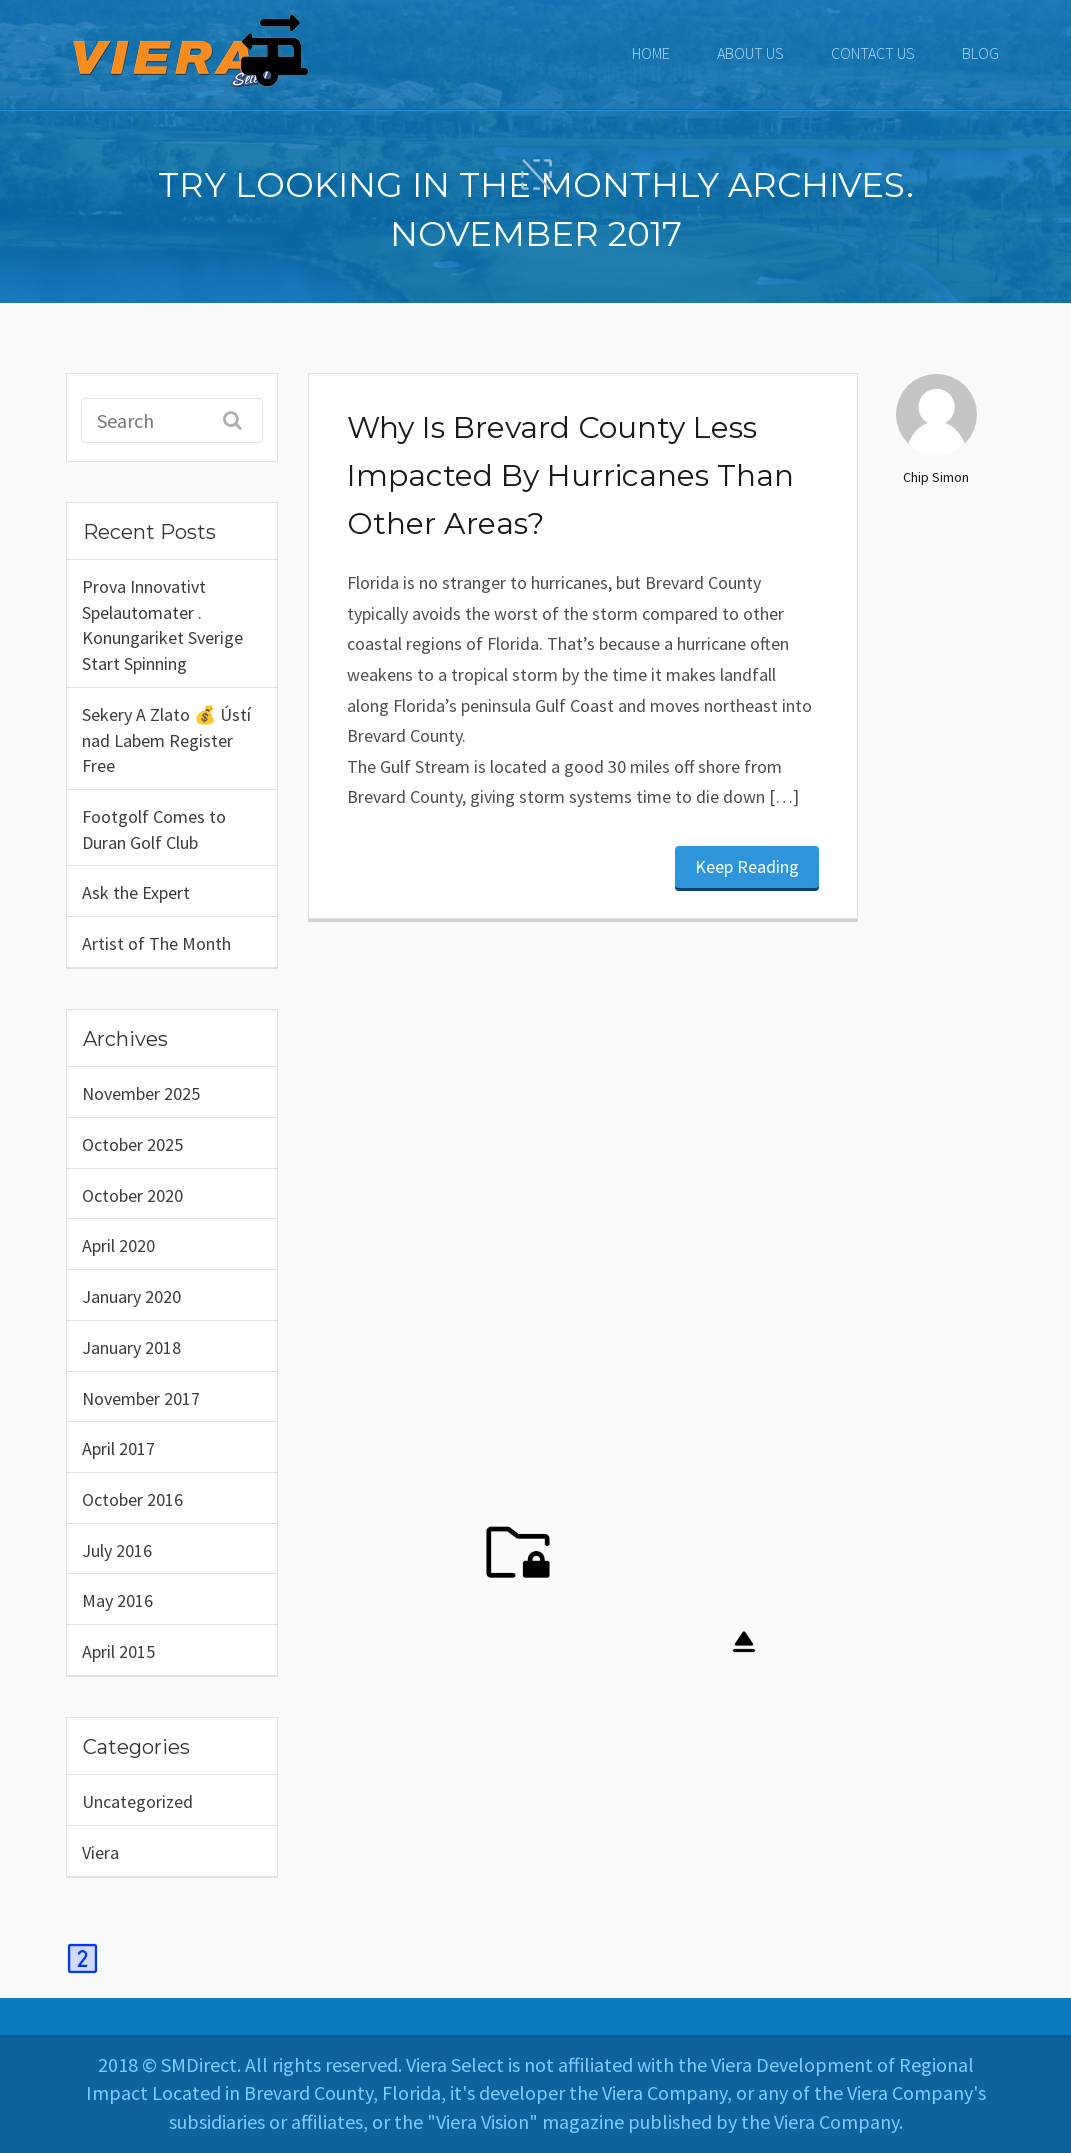  What do you see at coordinates (518, 1551) in the screenshot?
I see `access a password-protected folder` at bounding box center [518, 1551].